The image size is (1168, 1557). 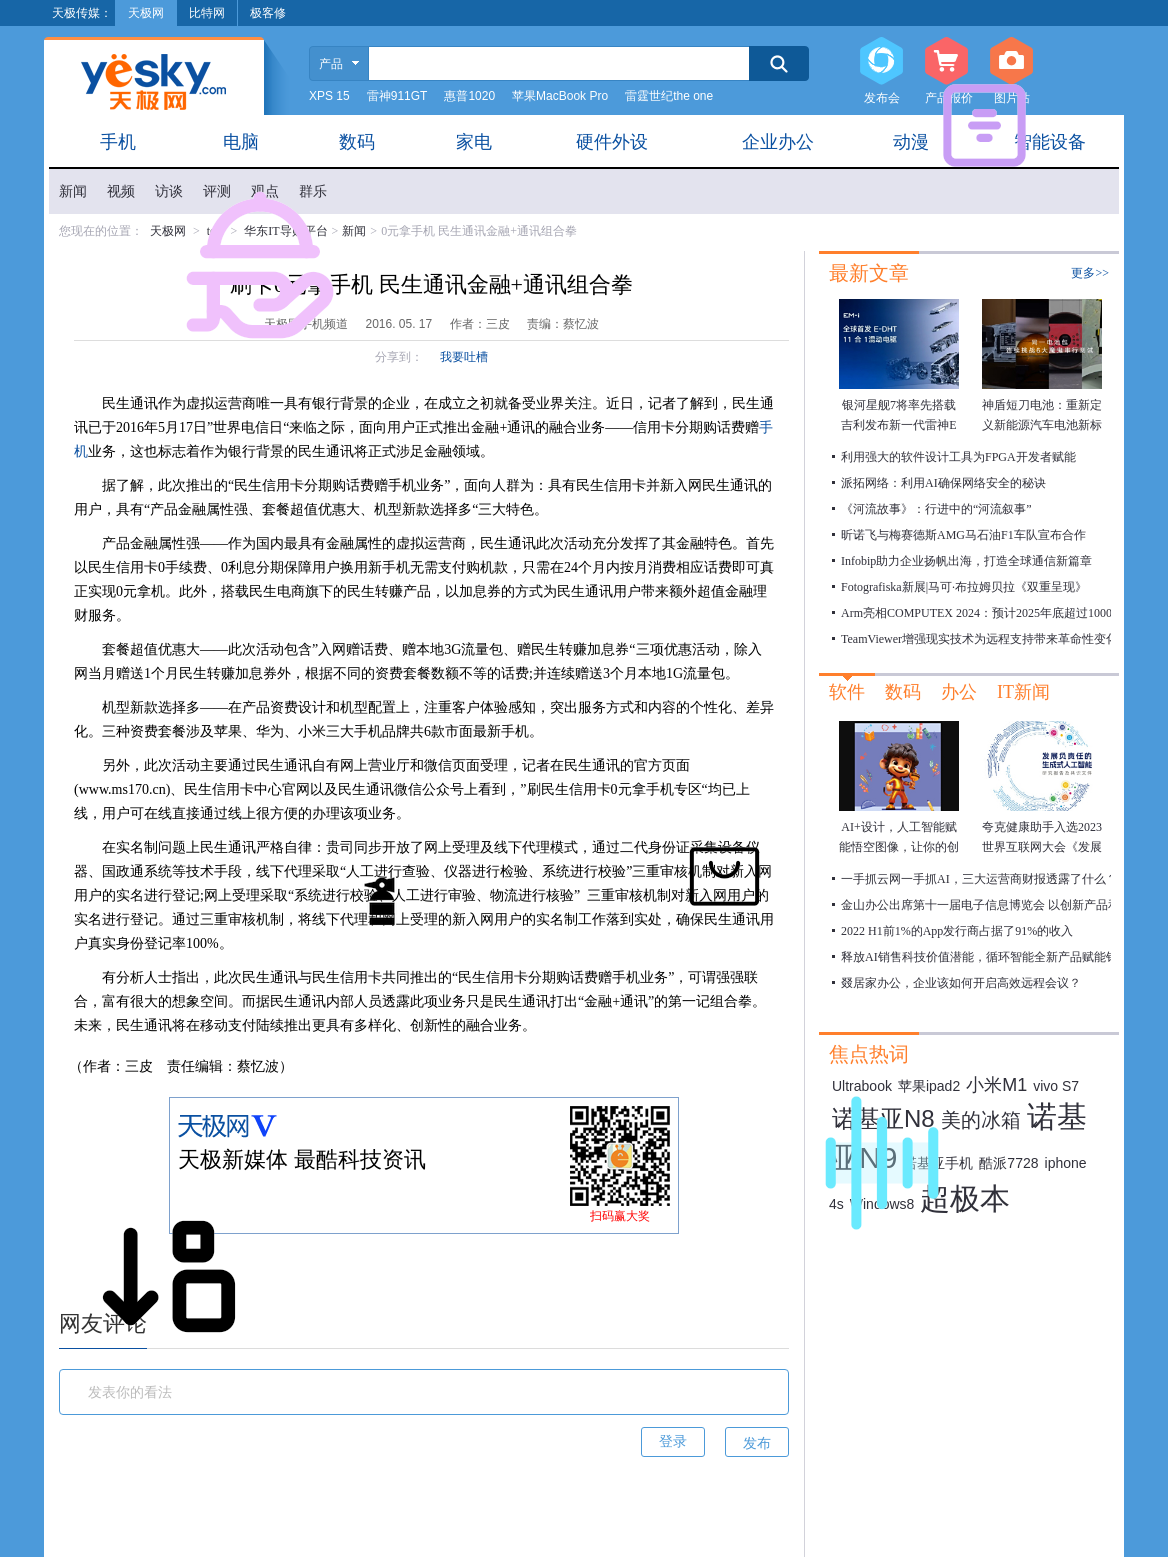 What do you see at coordinates (382, 900) in the screenshot?
I see `indicates fire safety equipment location` at bounding box center [382, 900].